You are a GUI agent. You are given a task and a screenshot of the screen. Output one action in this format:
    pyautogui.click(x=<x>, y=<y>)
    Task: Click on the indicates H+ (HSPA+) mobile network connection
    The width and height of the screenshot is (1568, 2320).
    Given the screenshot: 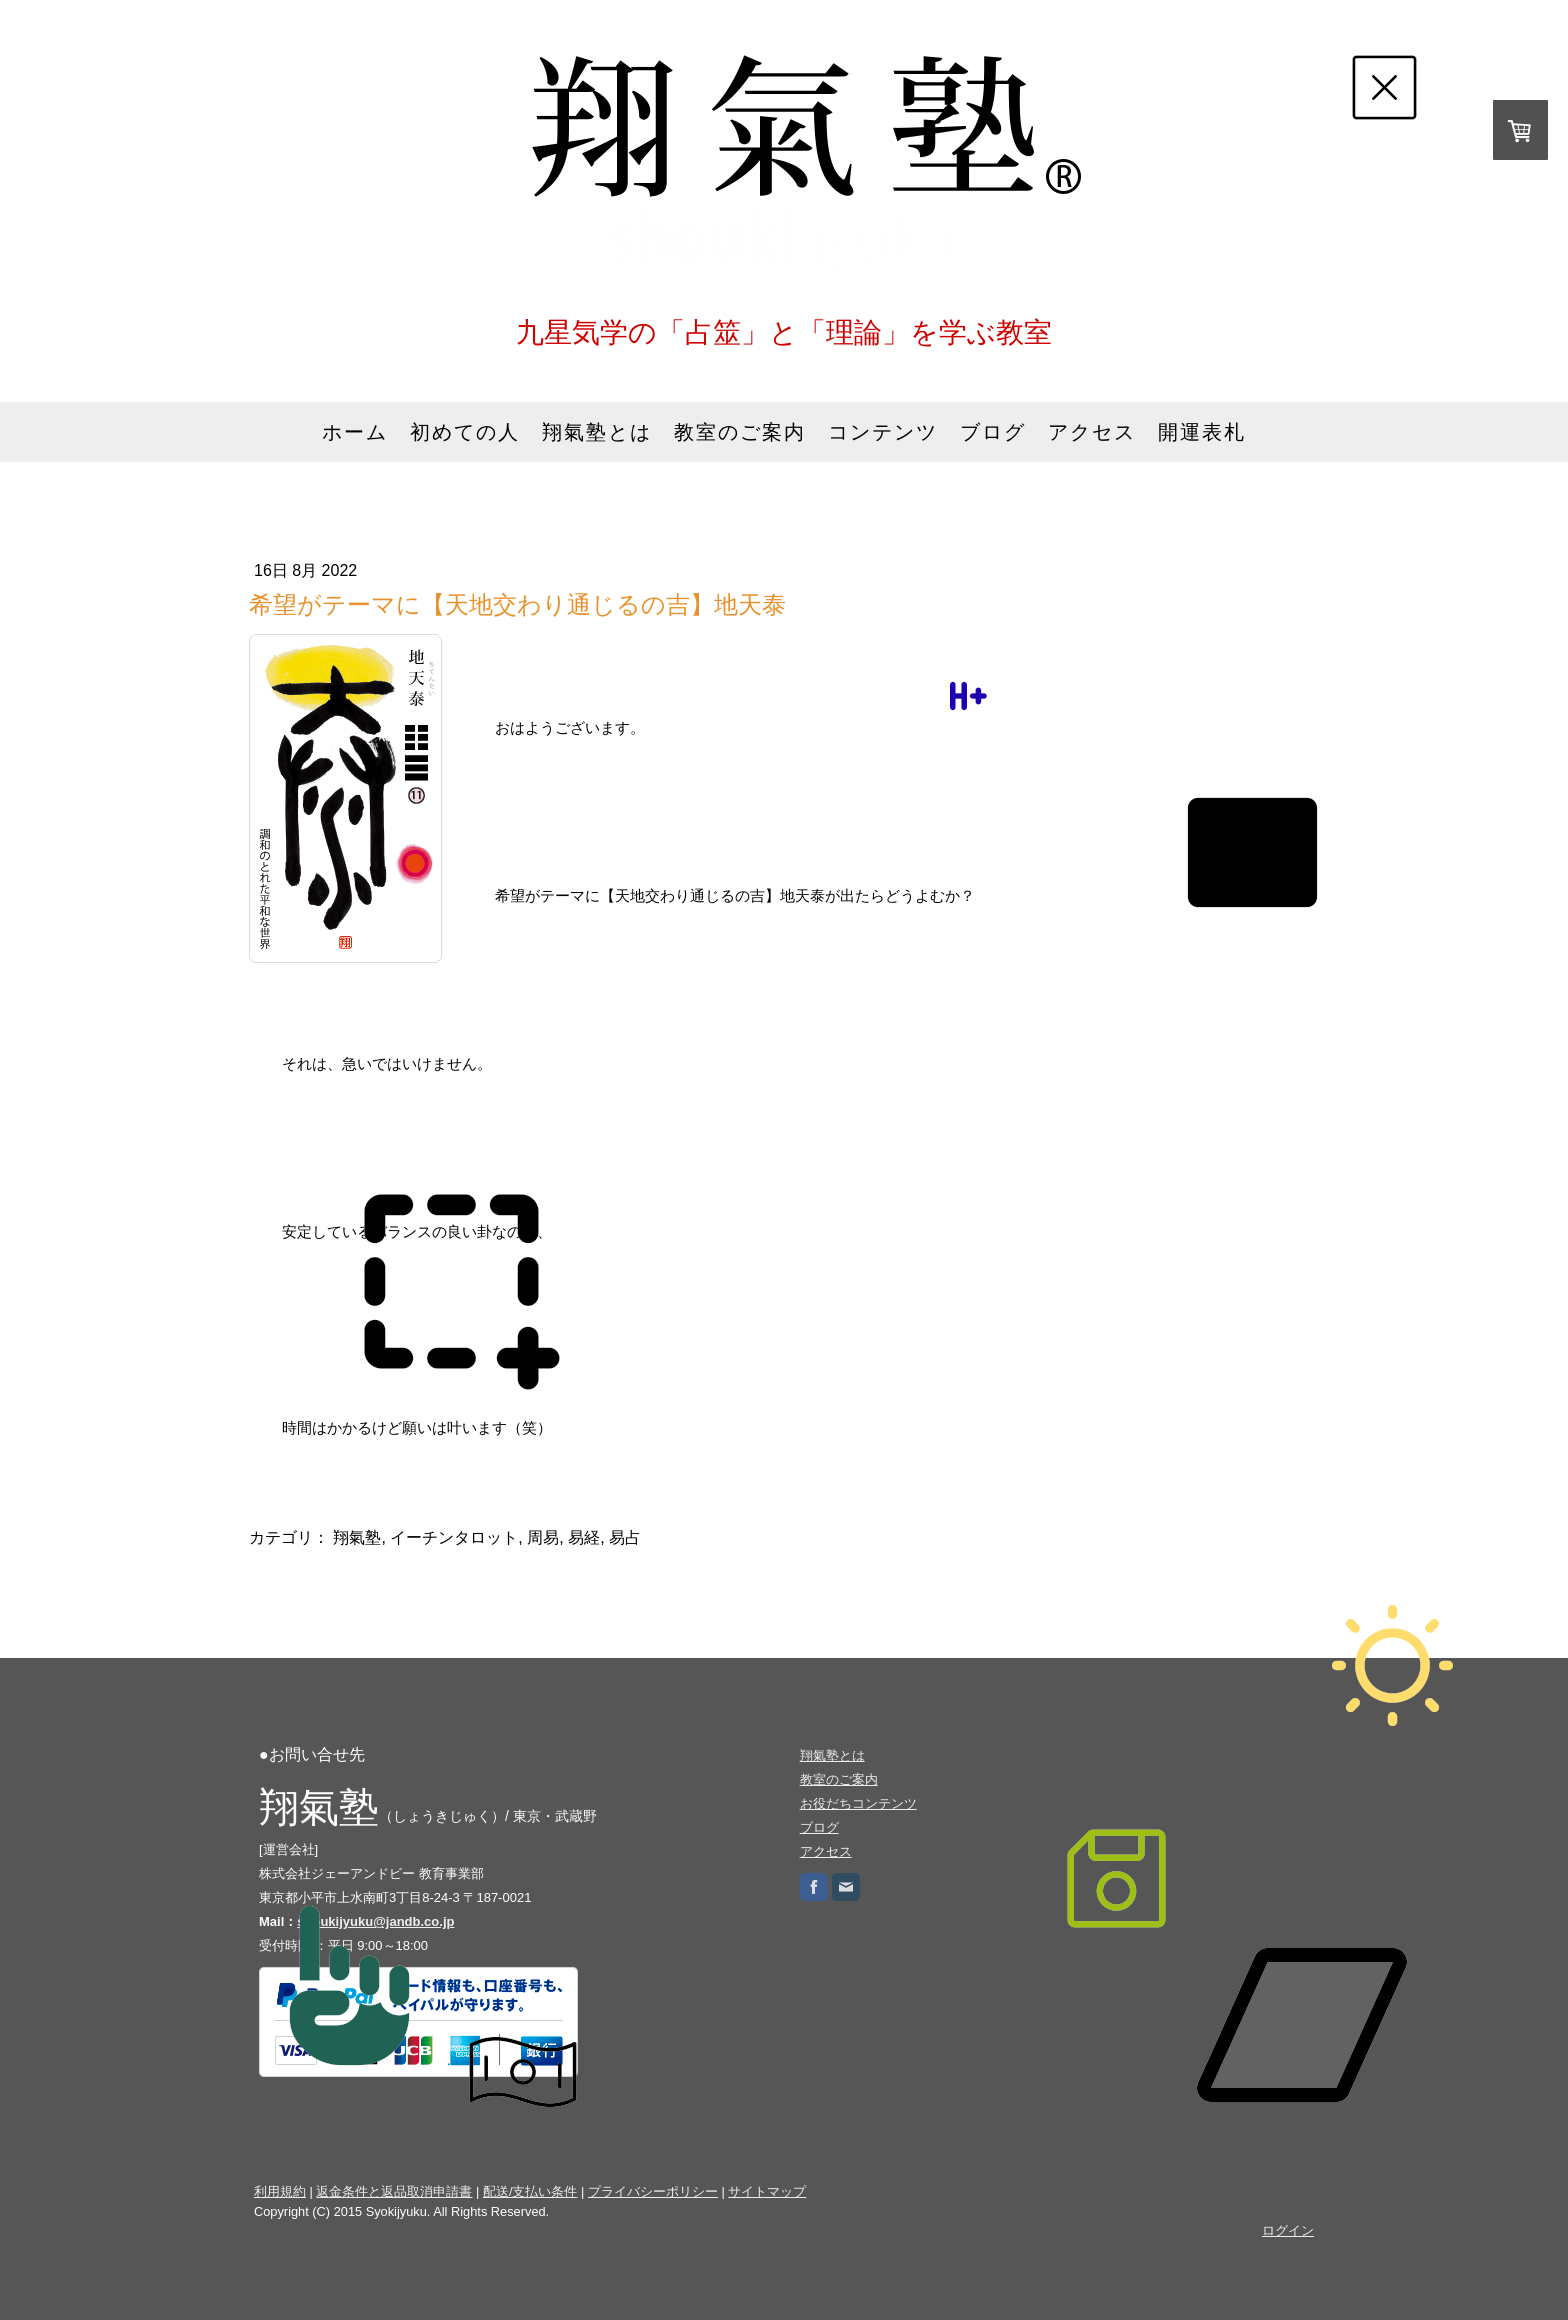 What is the action you would take?
    pyautogui.click(x=967, y=696)
    